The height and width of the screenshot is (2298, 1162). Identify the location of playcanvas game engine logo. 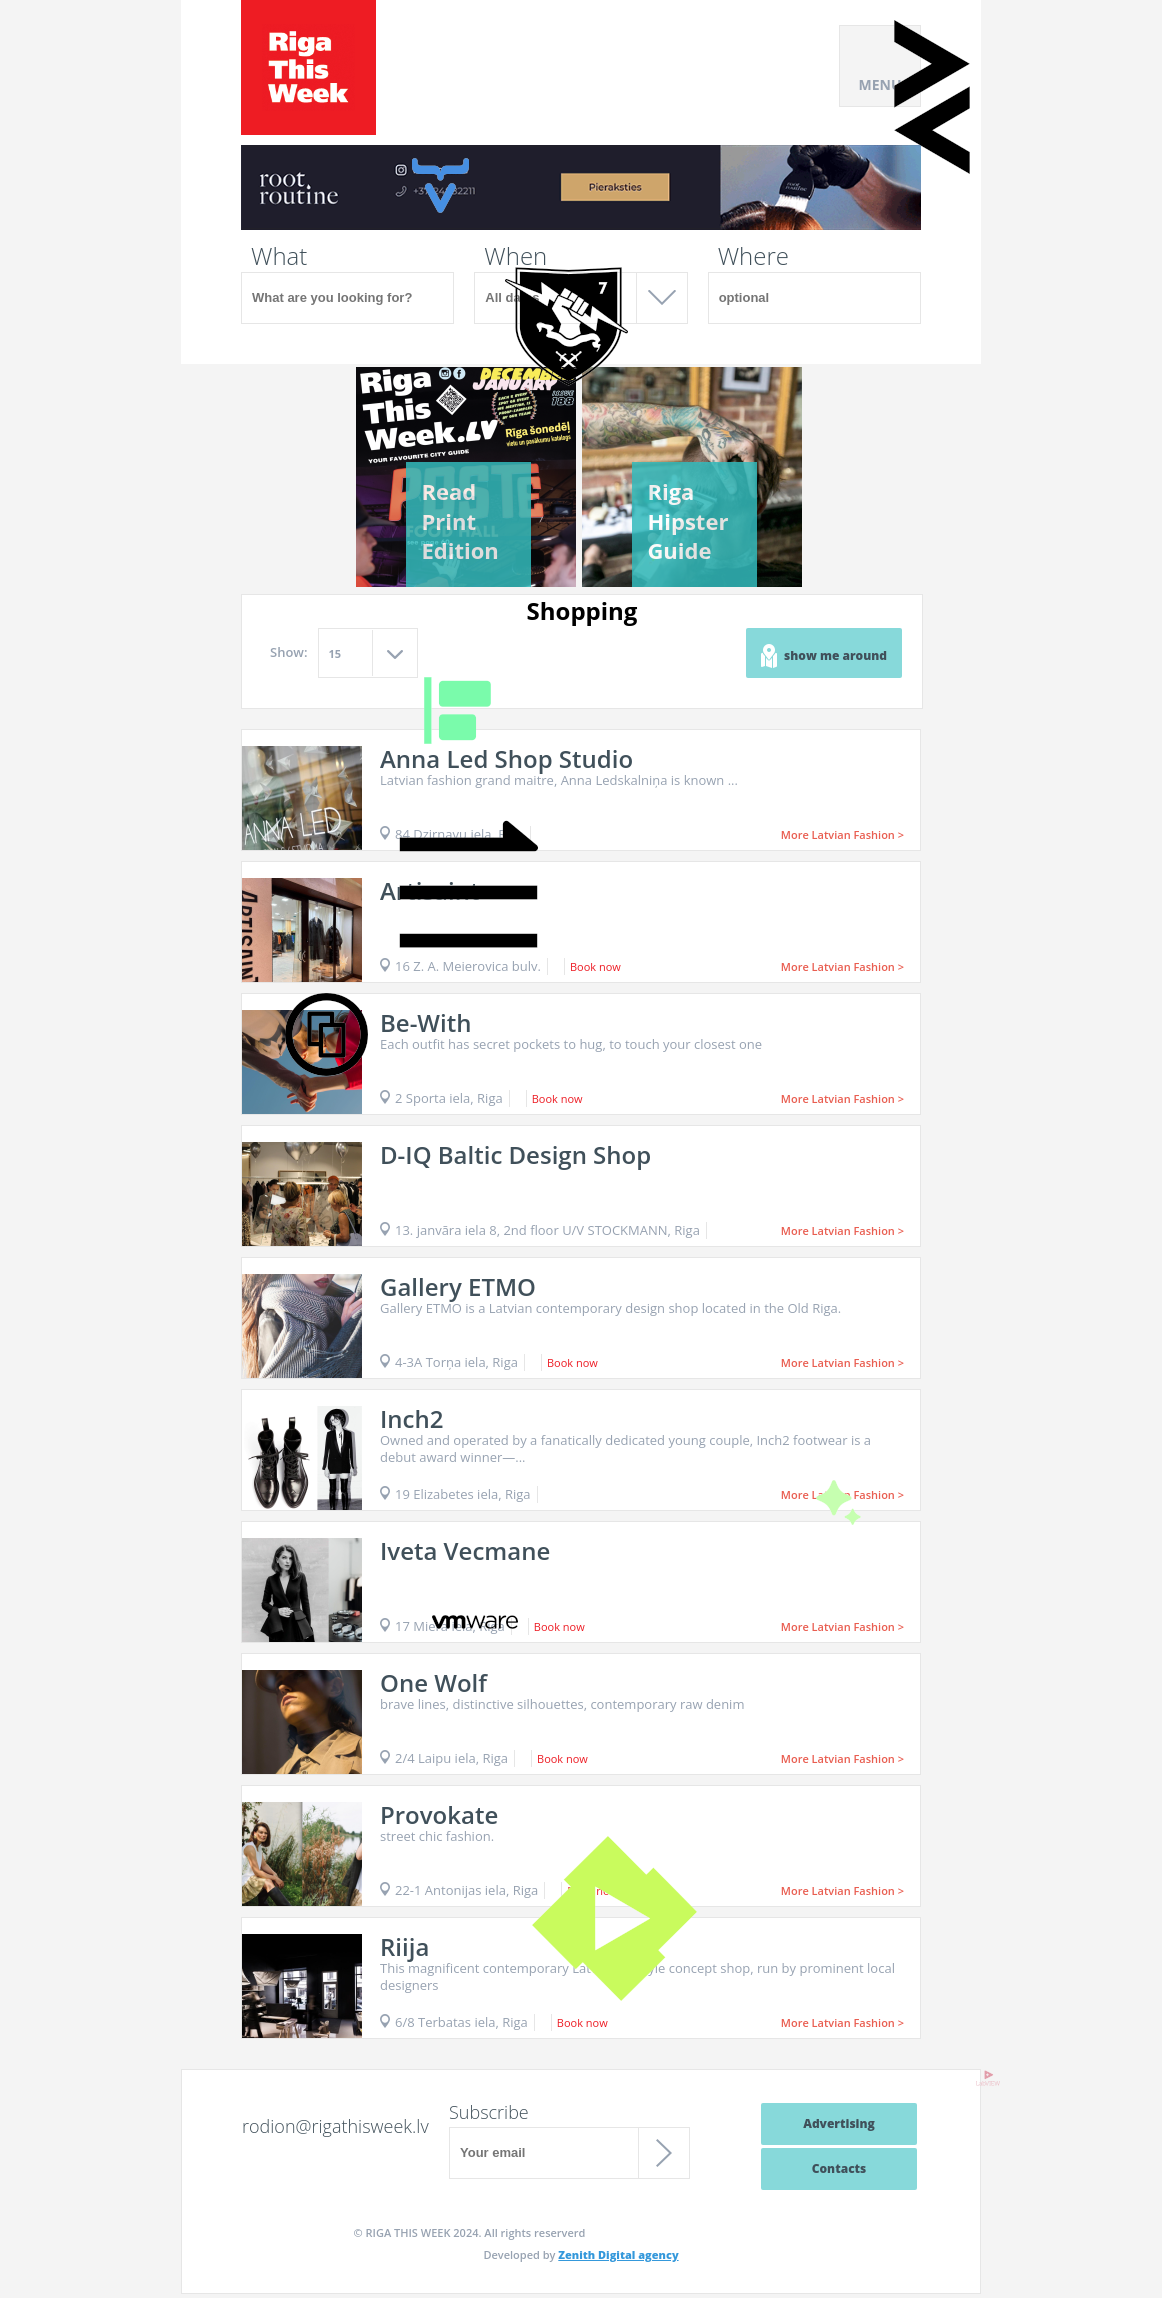
(932, 97).